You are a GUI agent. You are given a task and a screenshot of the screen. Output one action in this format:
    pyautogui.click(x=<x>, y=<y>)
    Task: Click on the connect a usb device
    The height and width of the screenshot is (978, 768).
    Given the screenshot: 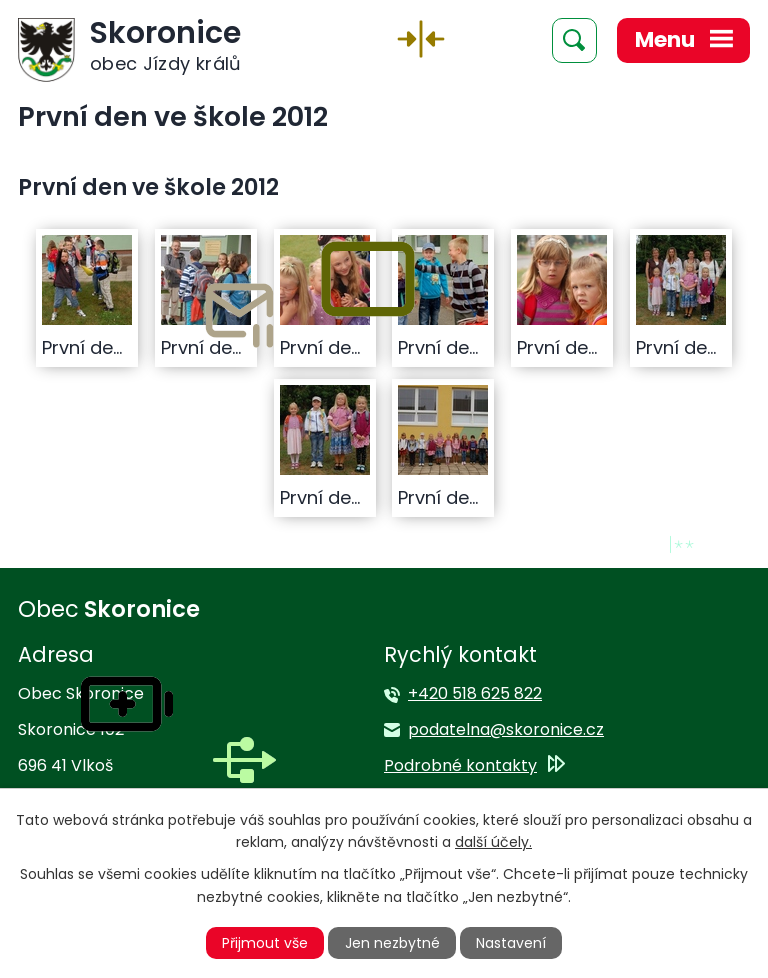 What is the action you would take?
    pyautogui.click(x=245, y=760)
    